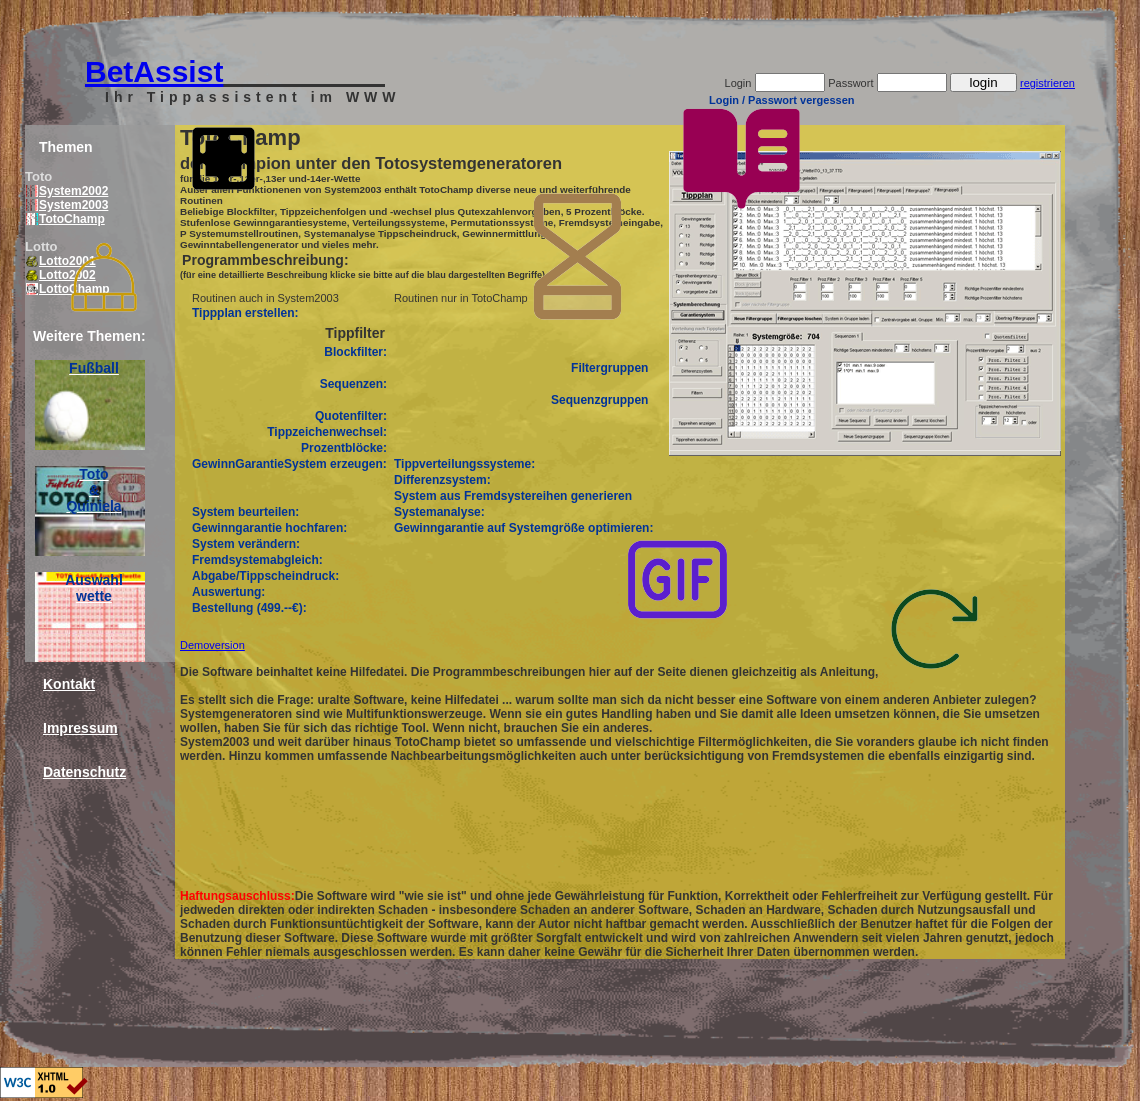  I want to click on refresh or reload content, so click(931, 629).